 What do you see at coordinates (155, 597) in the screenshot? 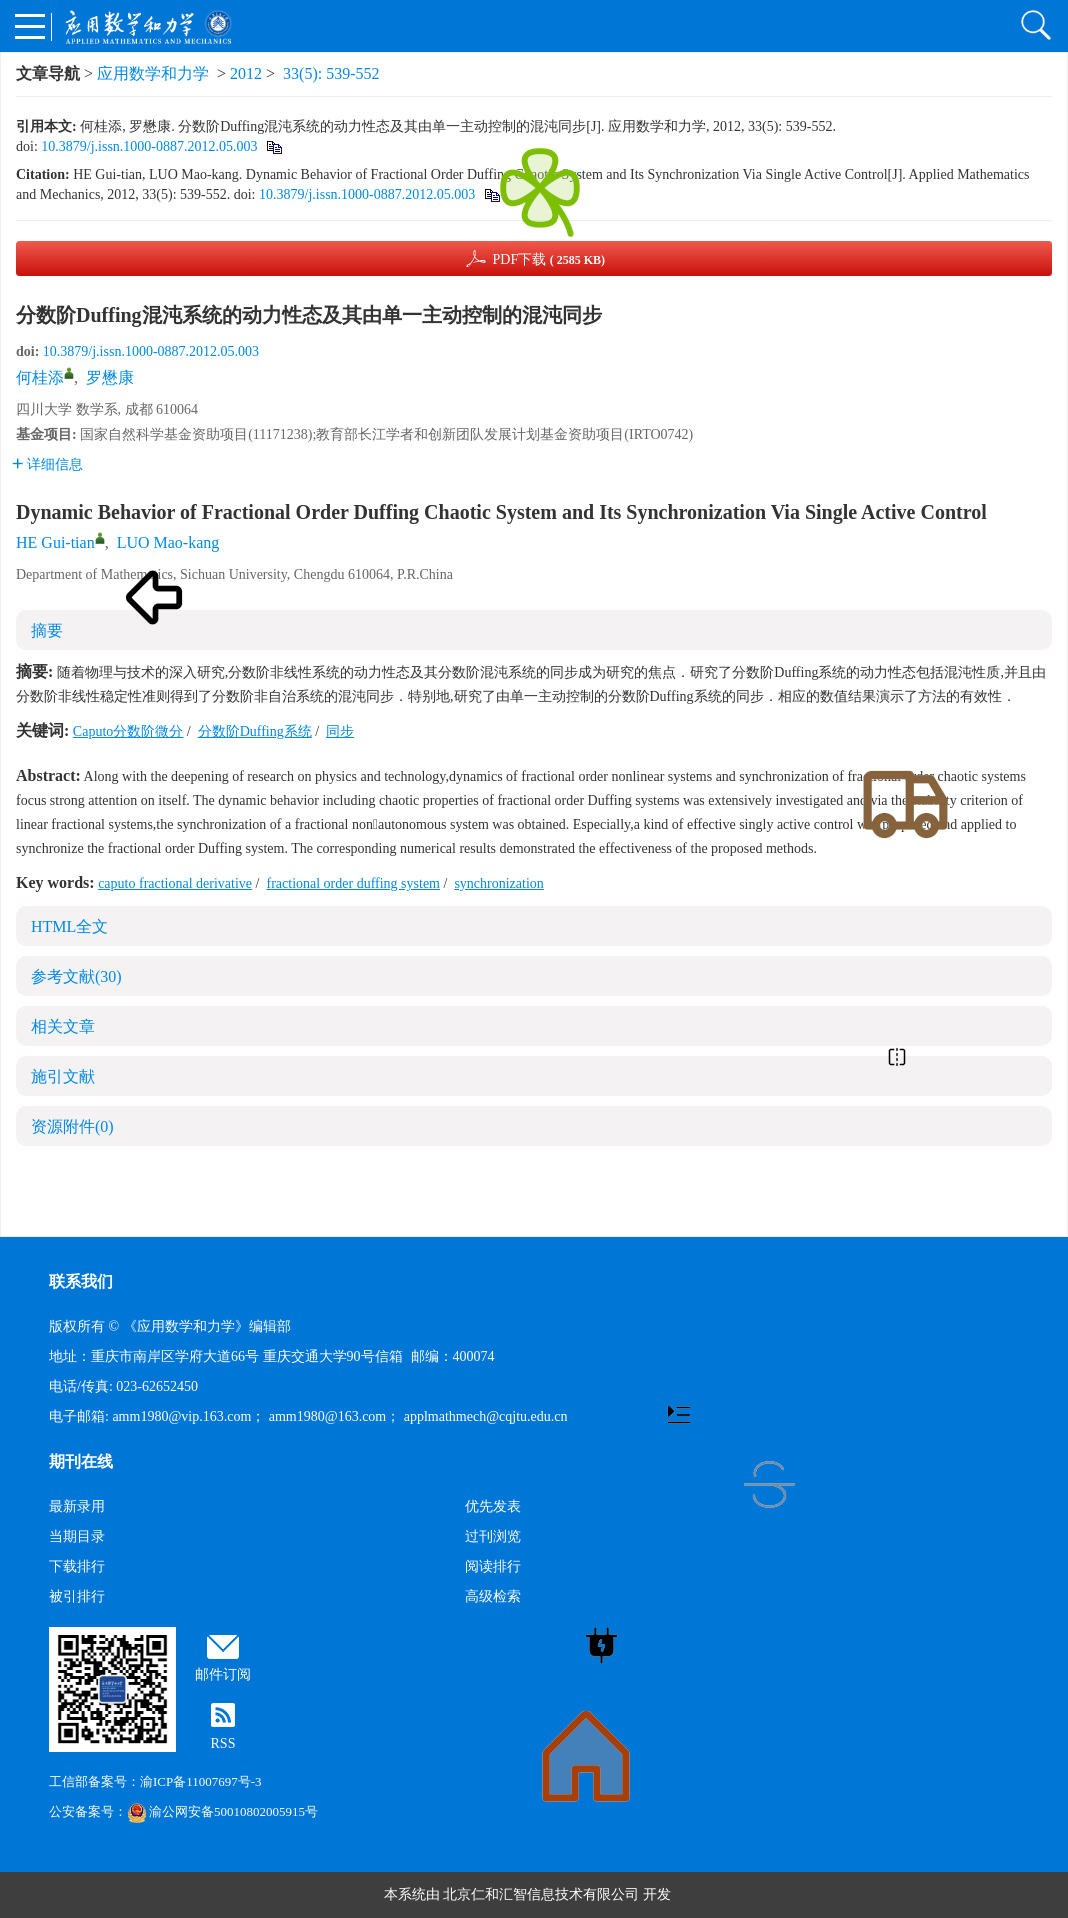
I see `go back to the previous screen` at bounding box center [155, 597].